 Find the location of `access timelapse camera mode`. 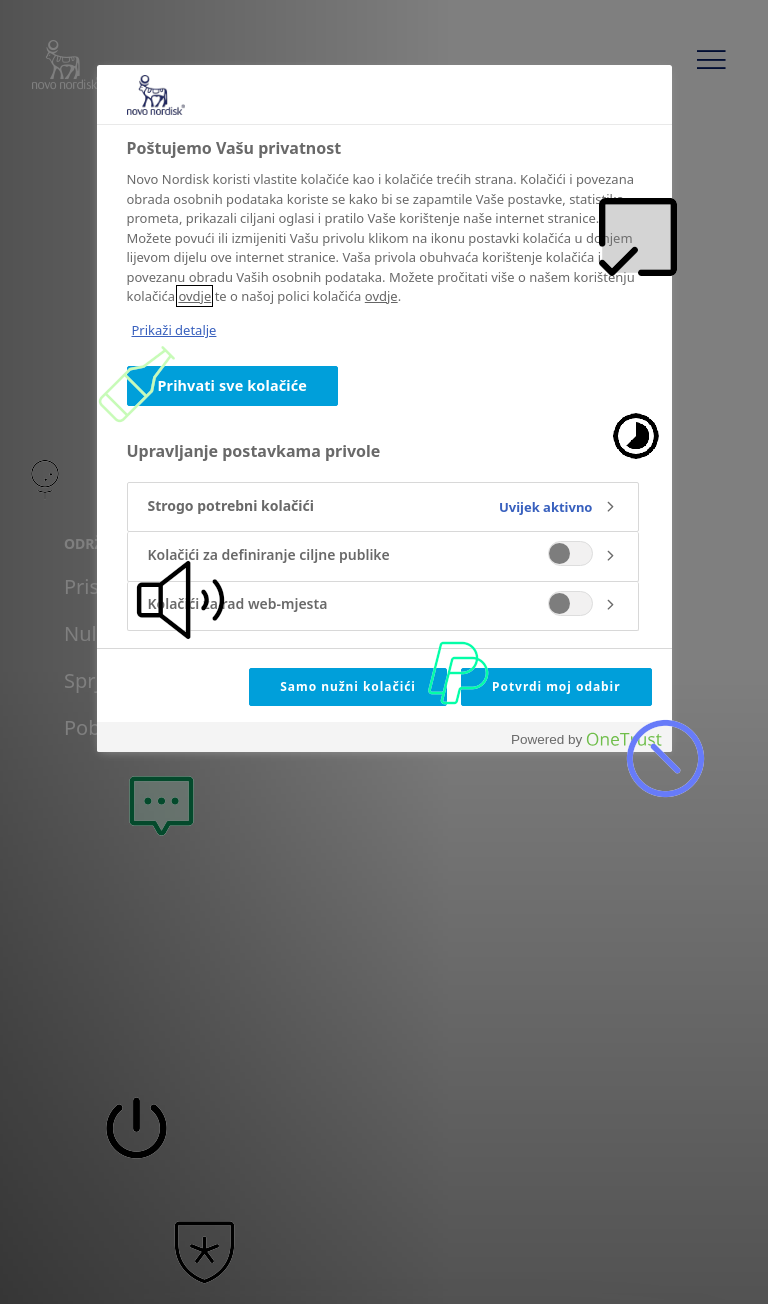

access timelapse camera mode is located at coordinates (636, 436).